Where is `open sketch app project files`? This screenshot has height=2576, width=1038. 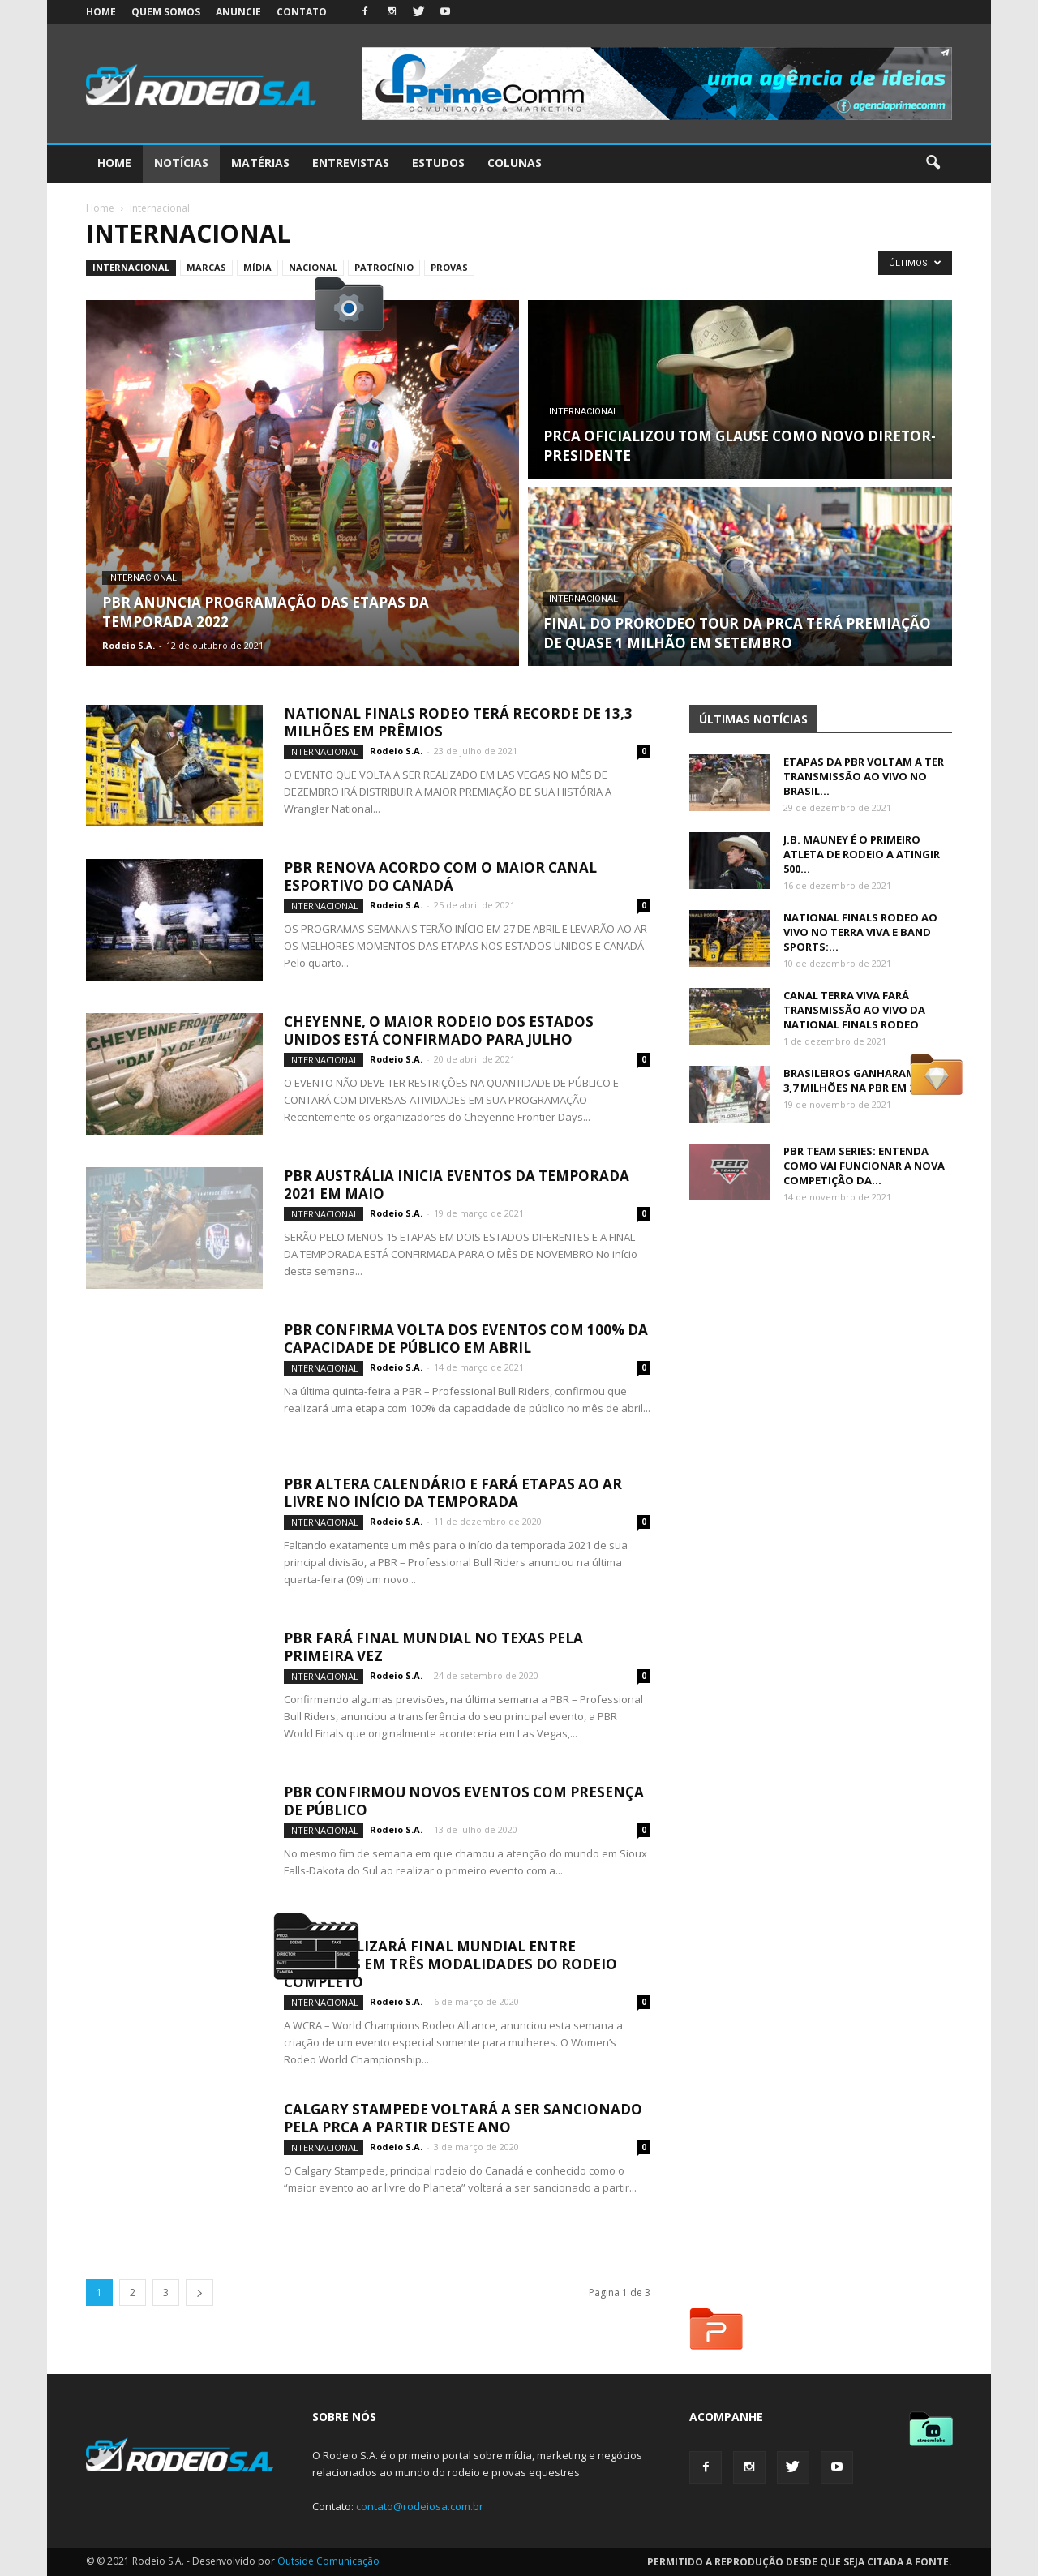
open sketch app project files is located at coordinates (936, 1075).